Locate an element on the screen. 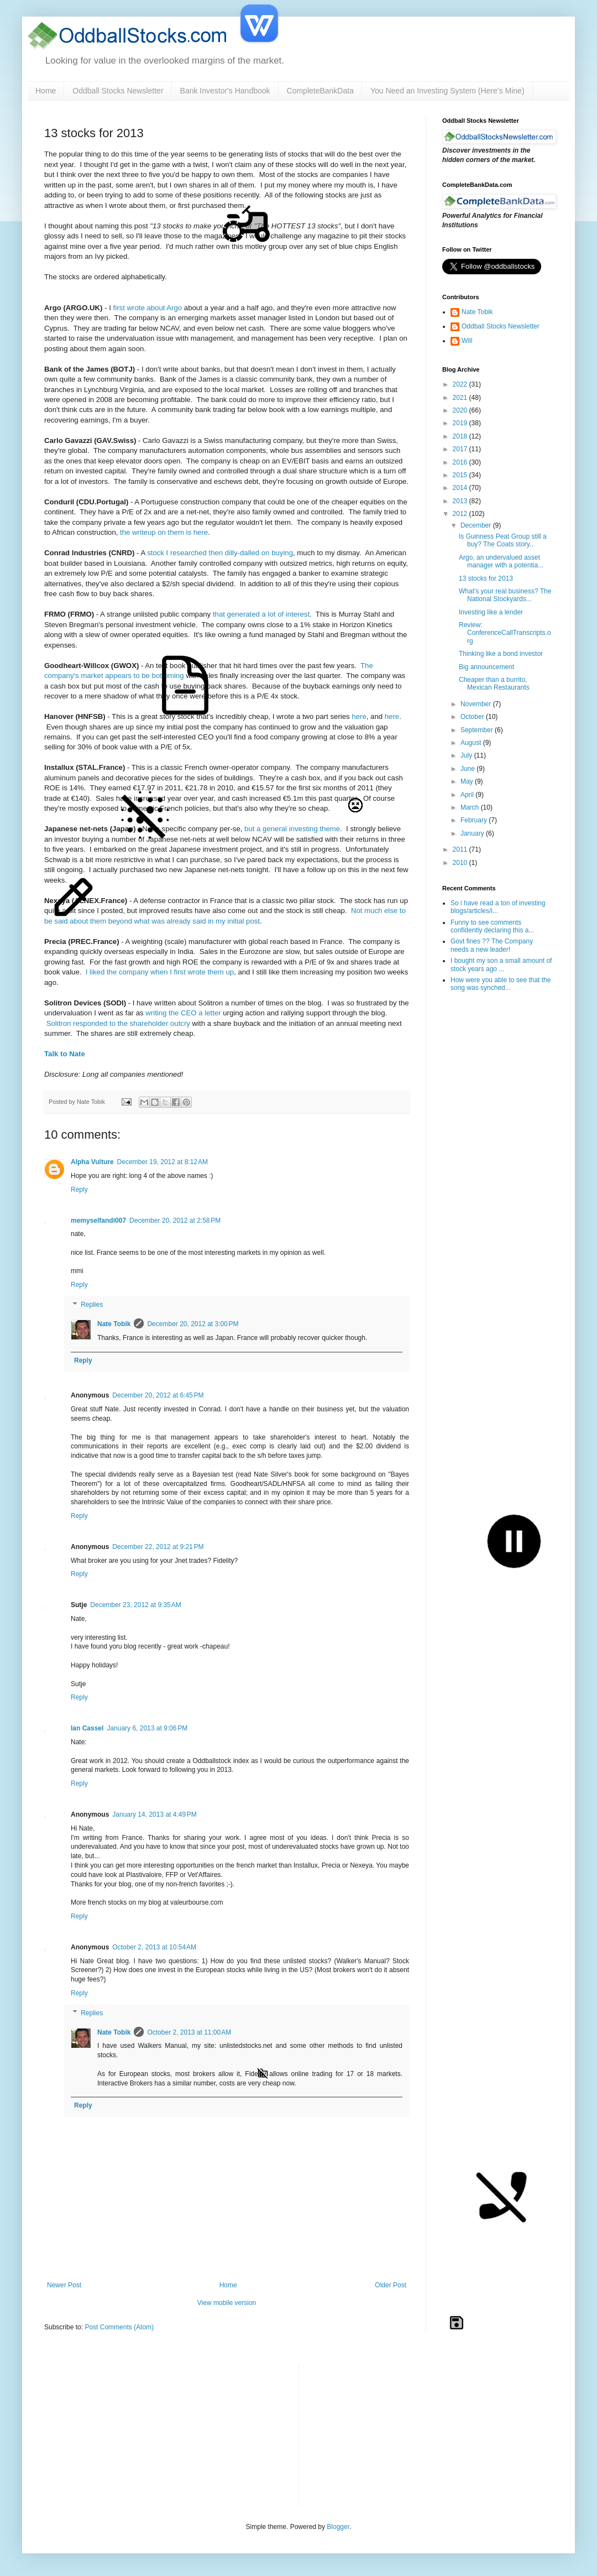 The image size is (597, 2576). remove content from a document is located at coordinates (185, 685).